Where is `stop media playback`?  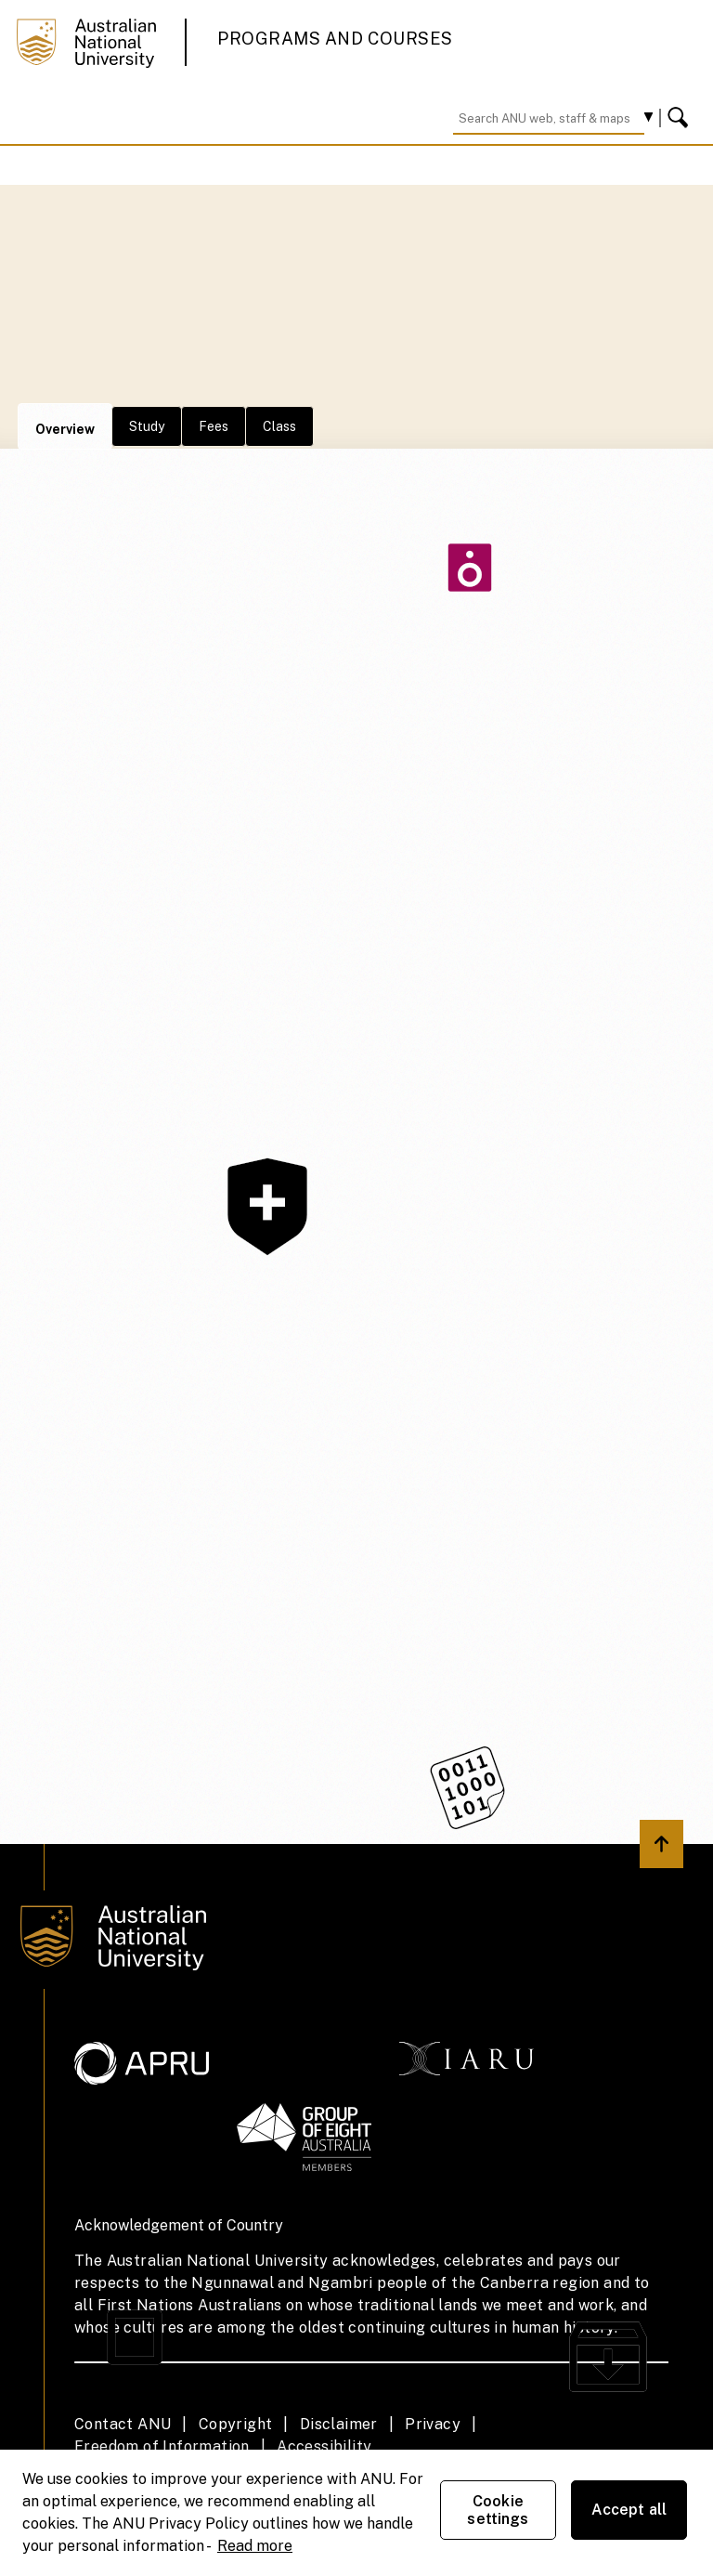 stop media playback is located at coordinates (135, 2337).